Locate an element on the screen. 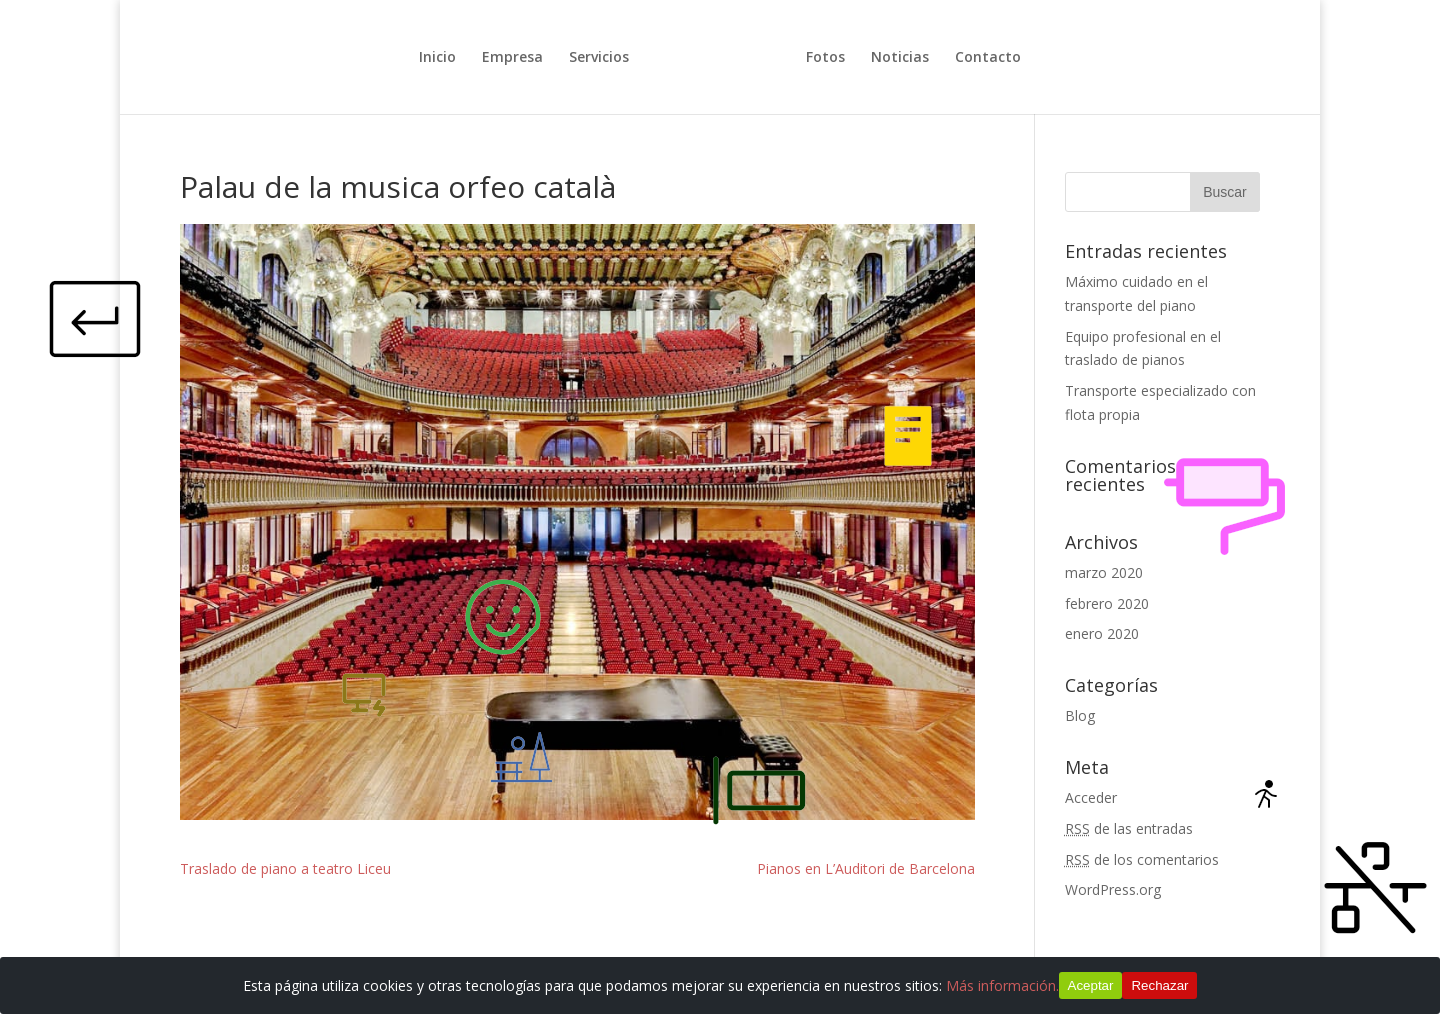 This screenshot has width=1440, height=1014. open reader mode for distraction-free viewing is located at coordinates (908, 436).